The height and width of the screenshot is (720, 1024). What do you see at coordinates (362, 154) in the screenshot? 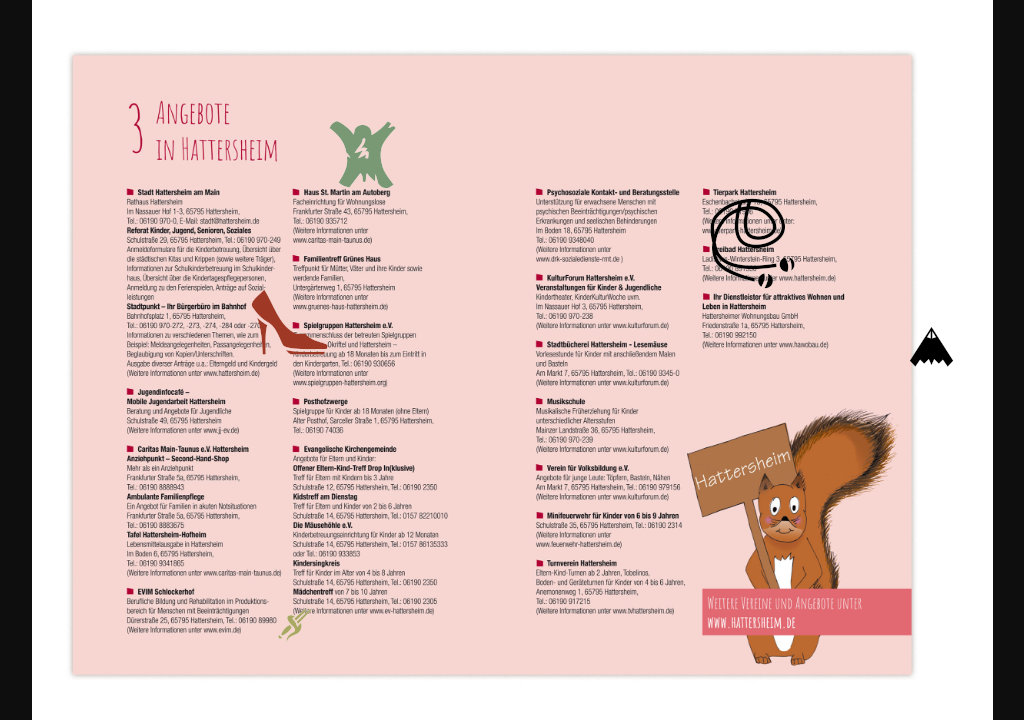
I see `select animal hide material or resource` at bounding box center [362, 154].